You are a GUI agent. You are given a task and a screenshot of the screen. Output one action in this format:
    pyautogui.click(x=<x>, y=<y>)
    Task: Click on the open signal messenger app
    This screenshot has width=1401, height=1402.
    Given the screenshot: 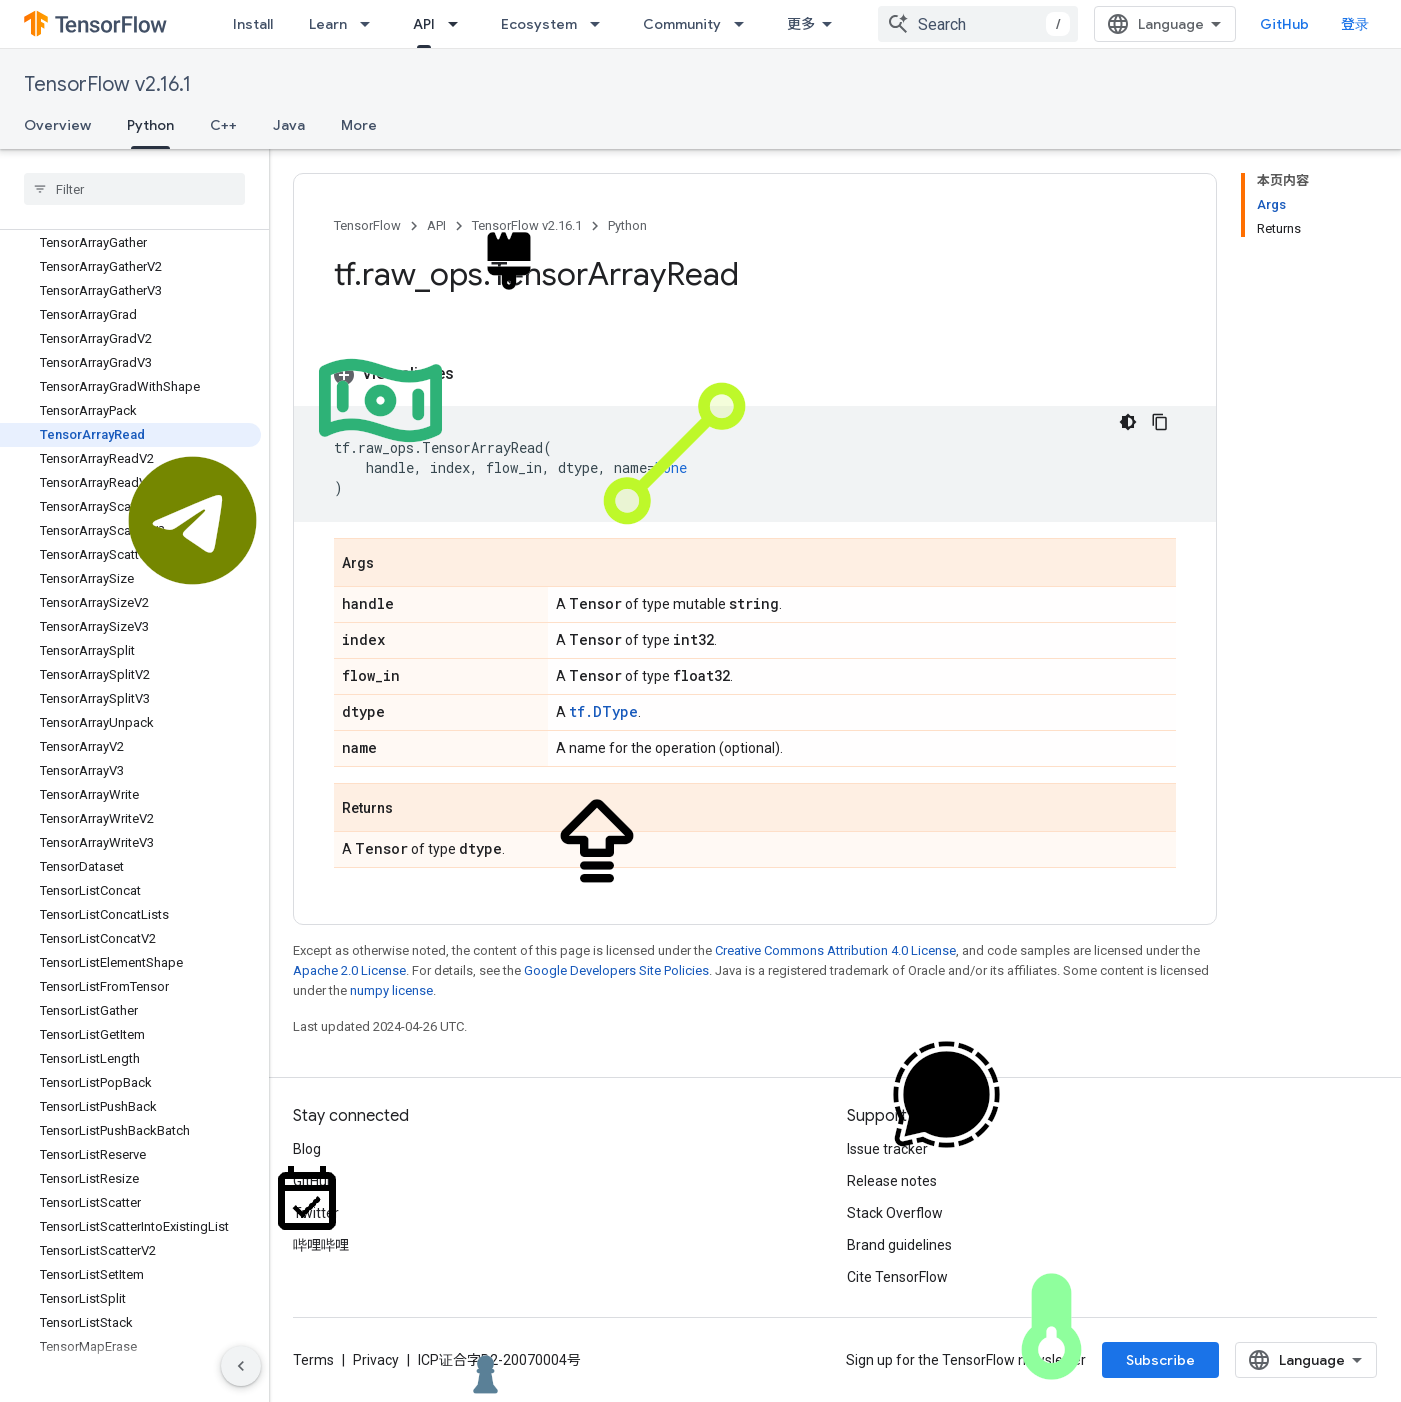 What is the action you would take?
    pyautogui.click(x=946, y=1094)
    